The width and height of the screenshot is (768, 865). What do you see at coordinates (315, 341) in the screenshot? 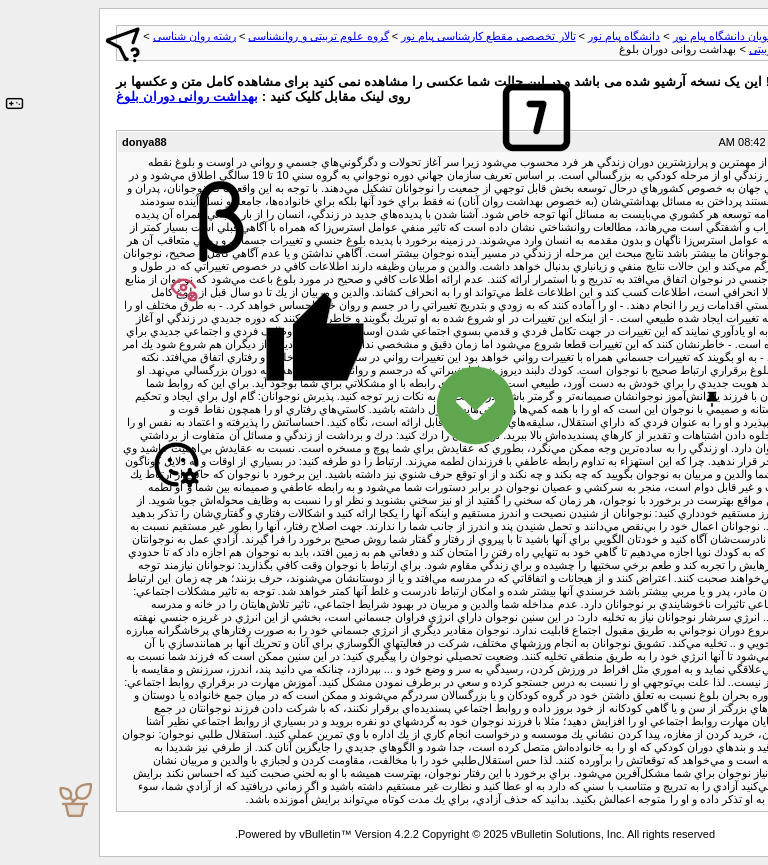
I see `like or upvote this content` at bounding box center [315, 341].